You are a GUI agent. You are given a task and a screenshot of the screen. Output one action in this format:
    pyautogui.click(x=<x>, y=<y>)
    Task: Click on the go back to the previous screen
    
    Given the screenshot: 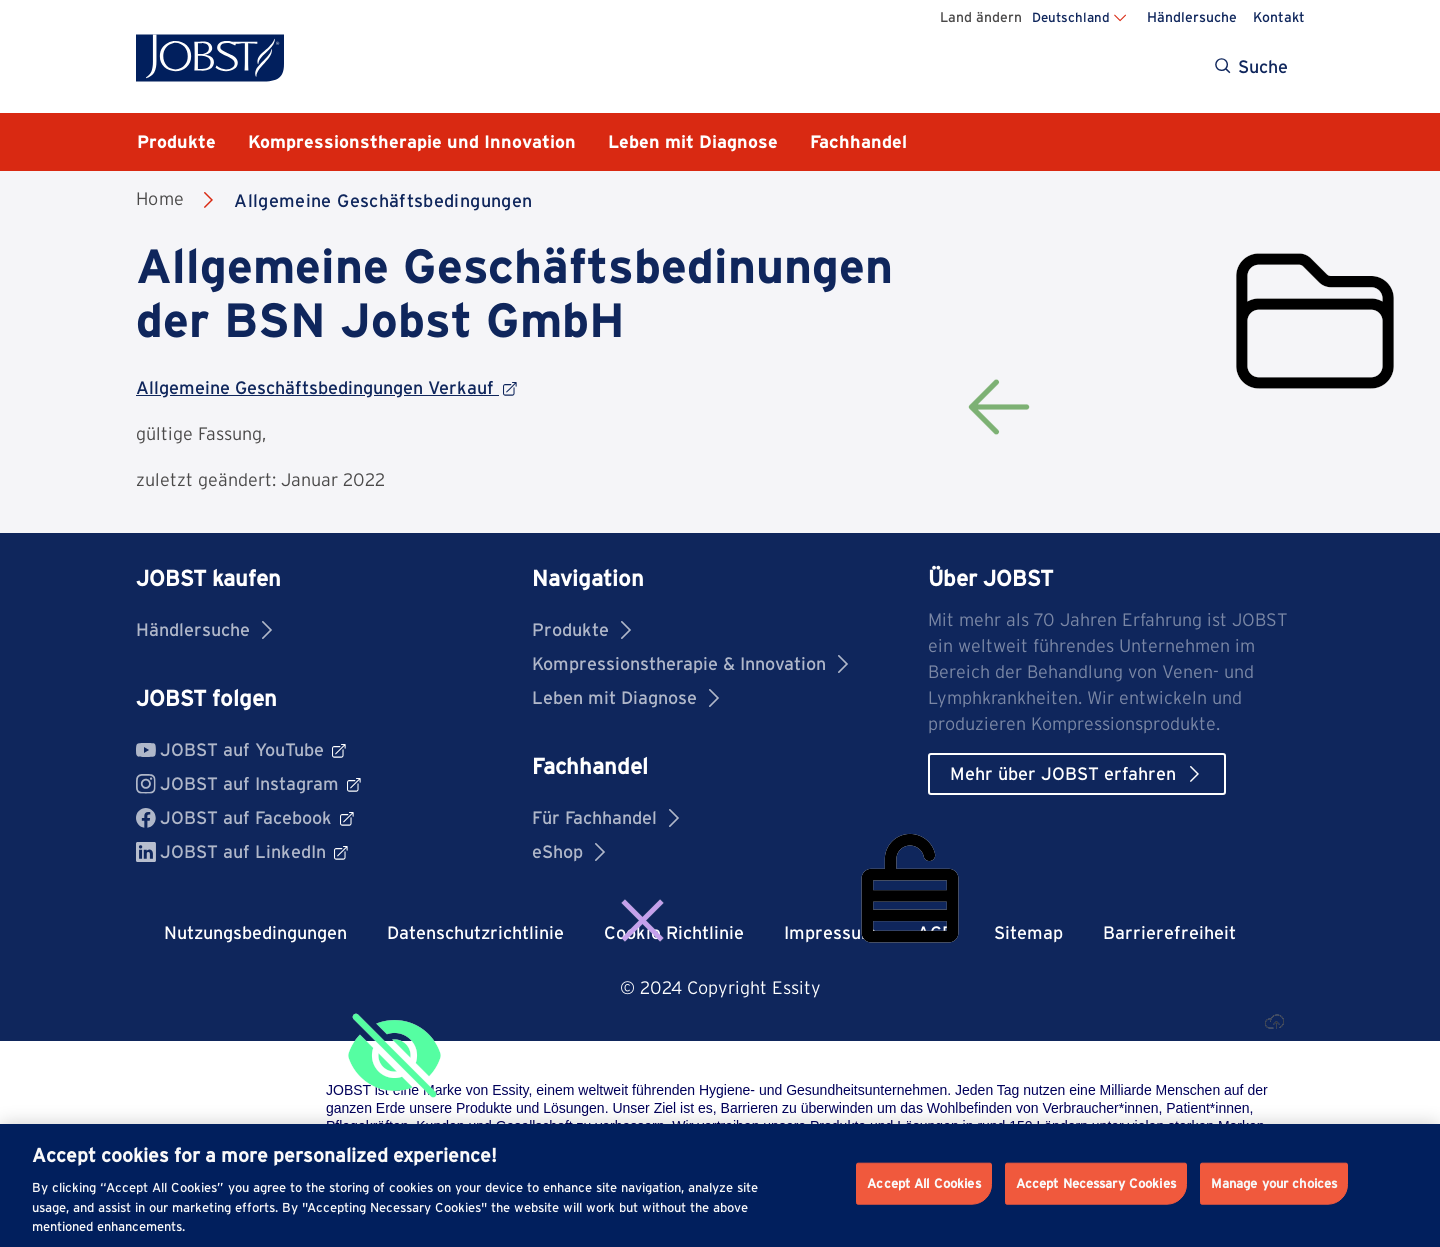 What is the action you would take?
    pyautogui.click(x=999, y=407)
    